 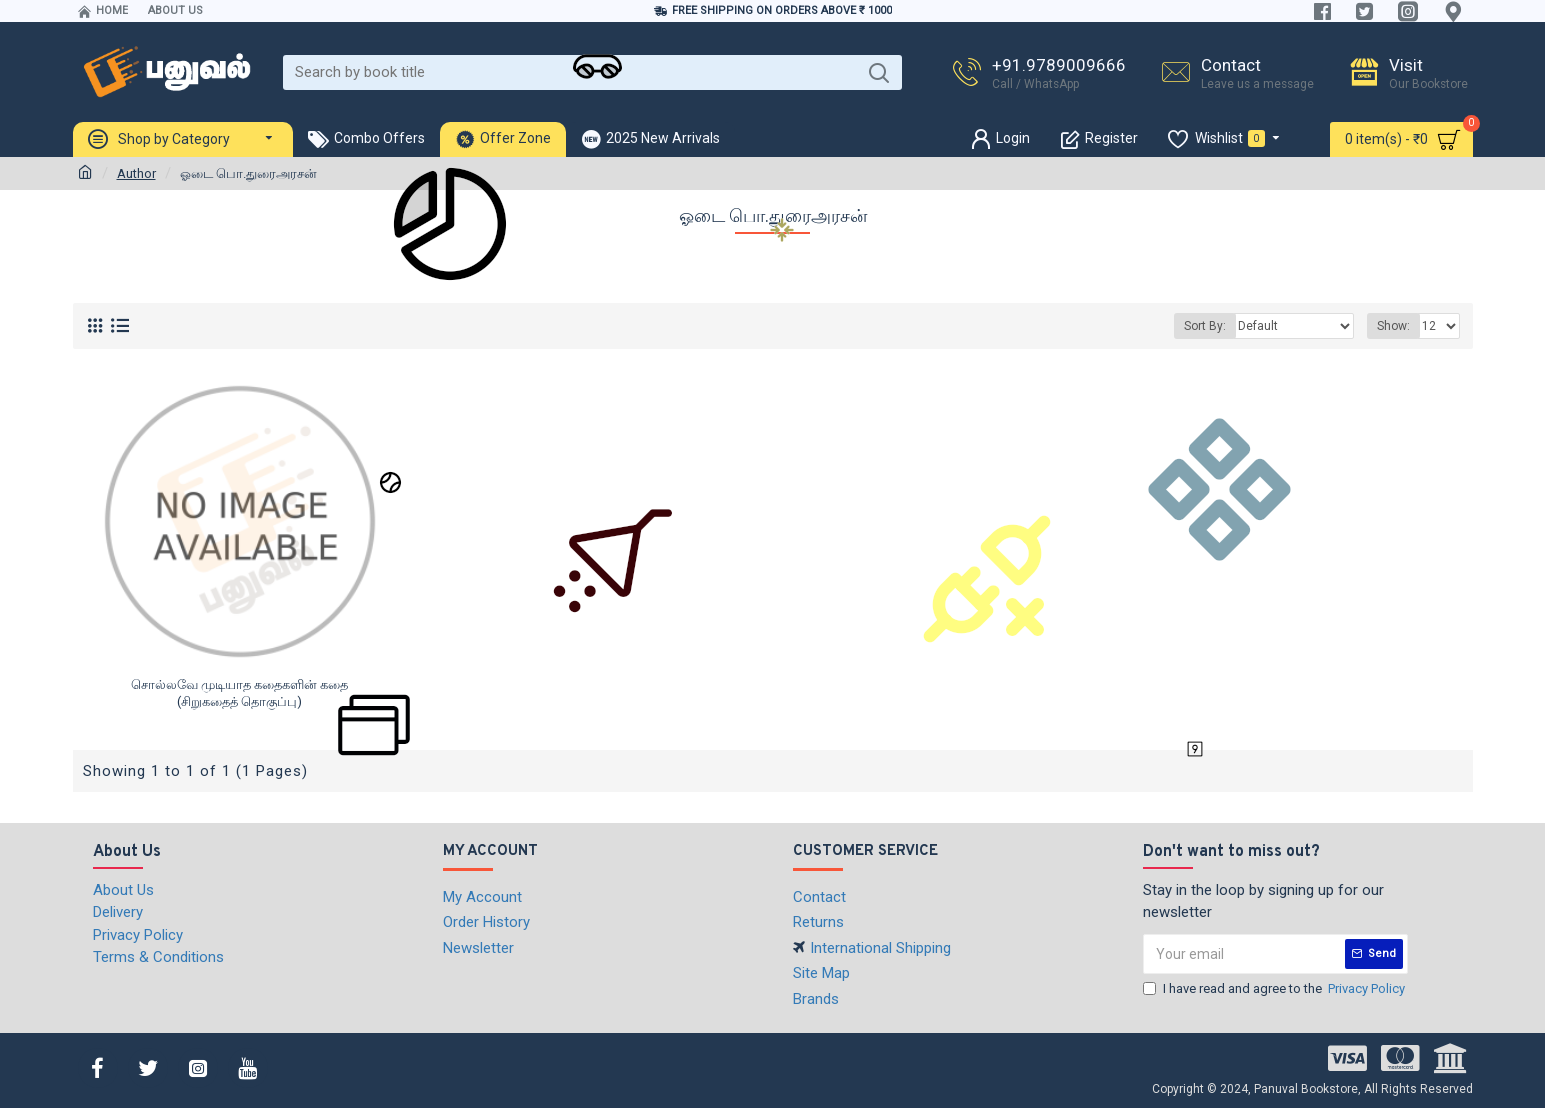 What do you see at coordinates (1195, 749) in the screenshot?
I see `select number nine` at bounding box center [1195, 749].